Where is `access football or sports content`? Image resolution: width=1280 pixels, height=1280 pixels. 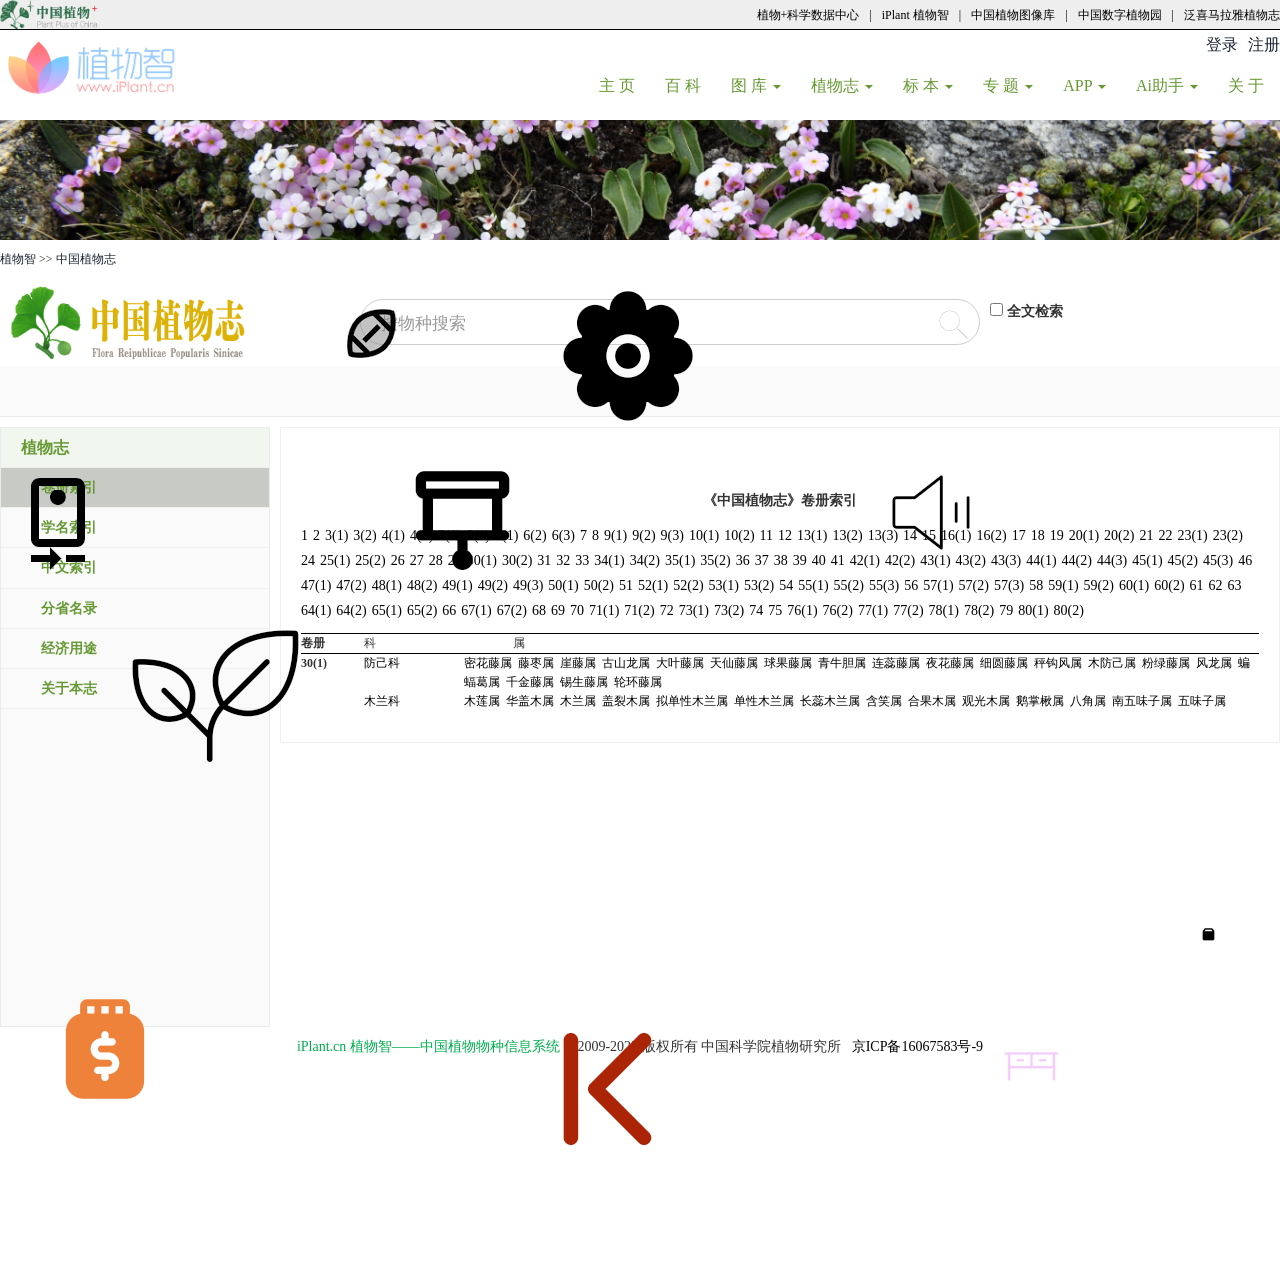 access football or sports content is located at coordinates (371, 333).